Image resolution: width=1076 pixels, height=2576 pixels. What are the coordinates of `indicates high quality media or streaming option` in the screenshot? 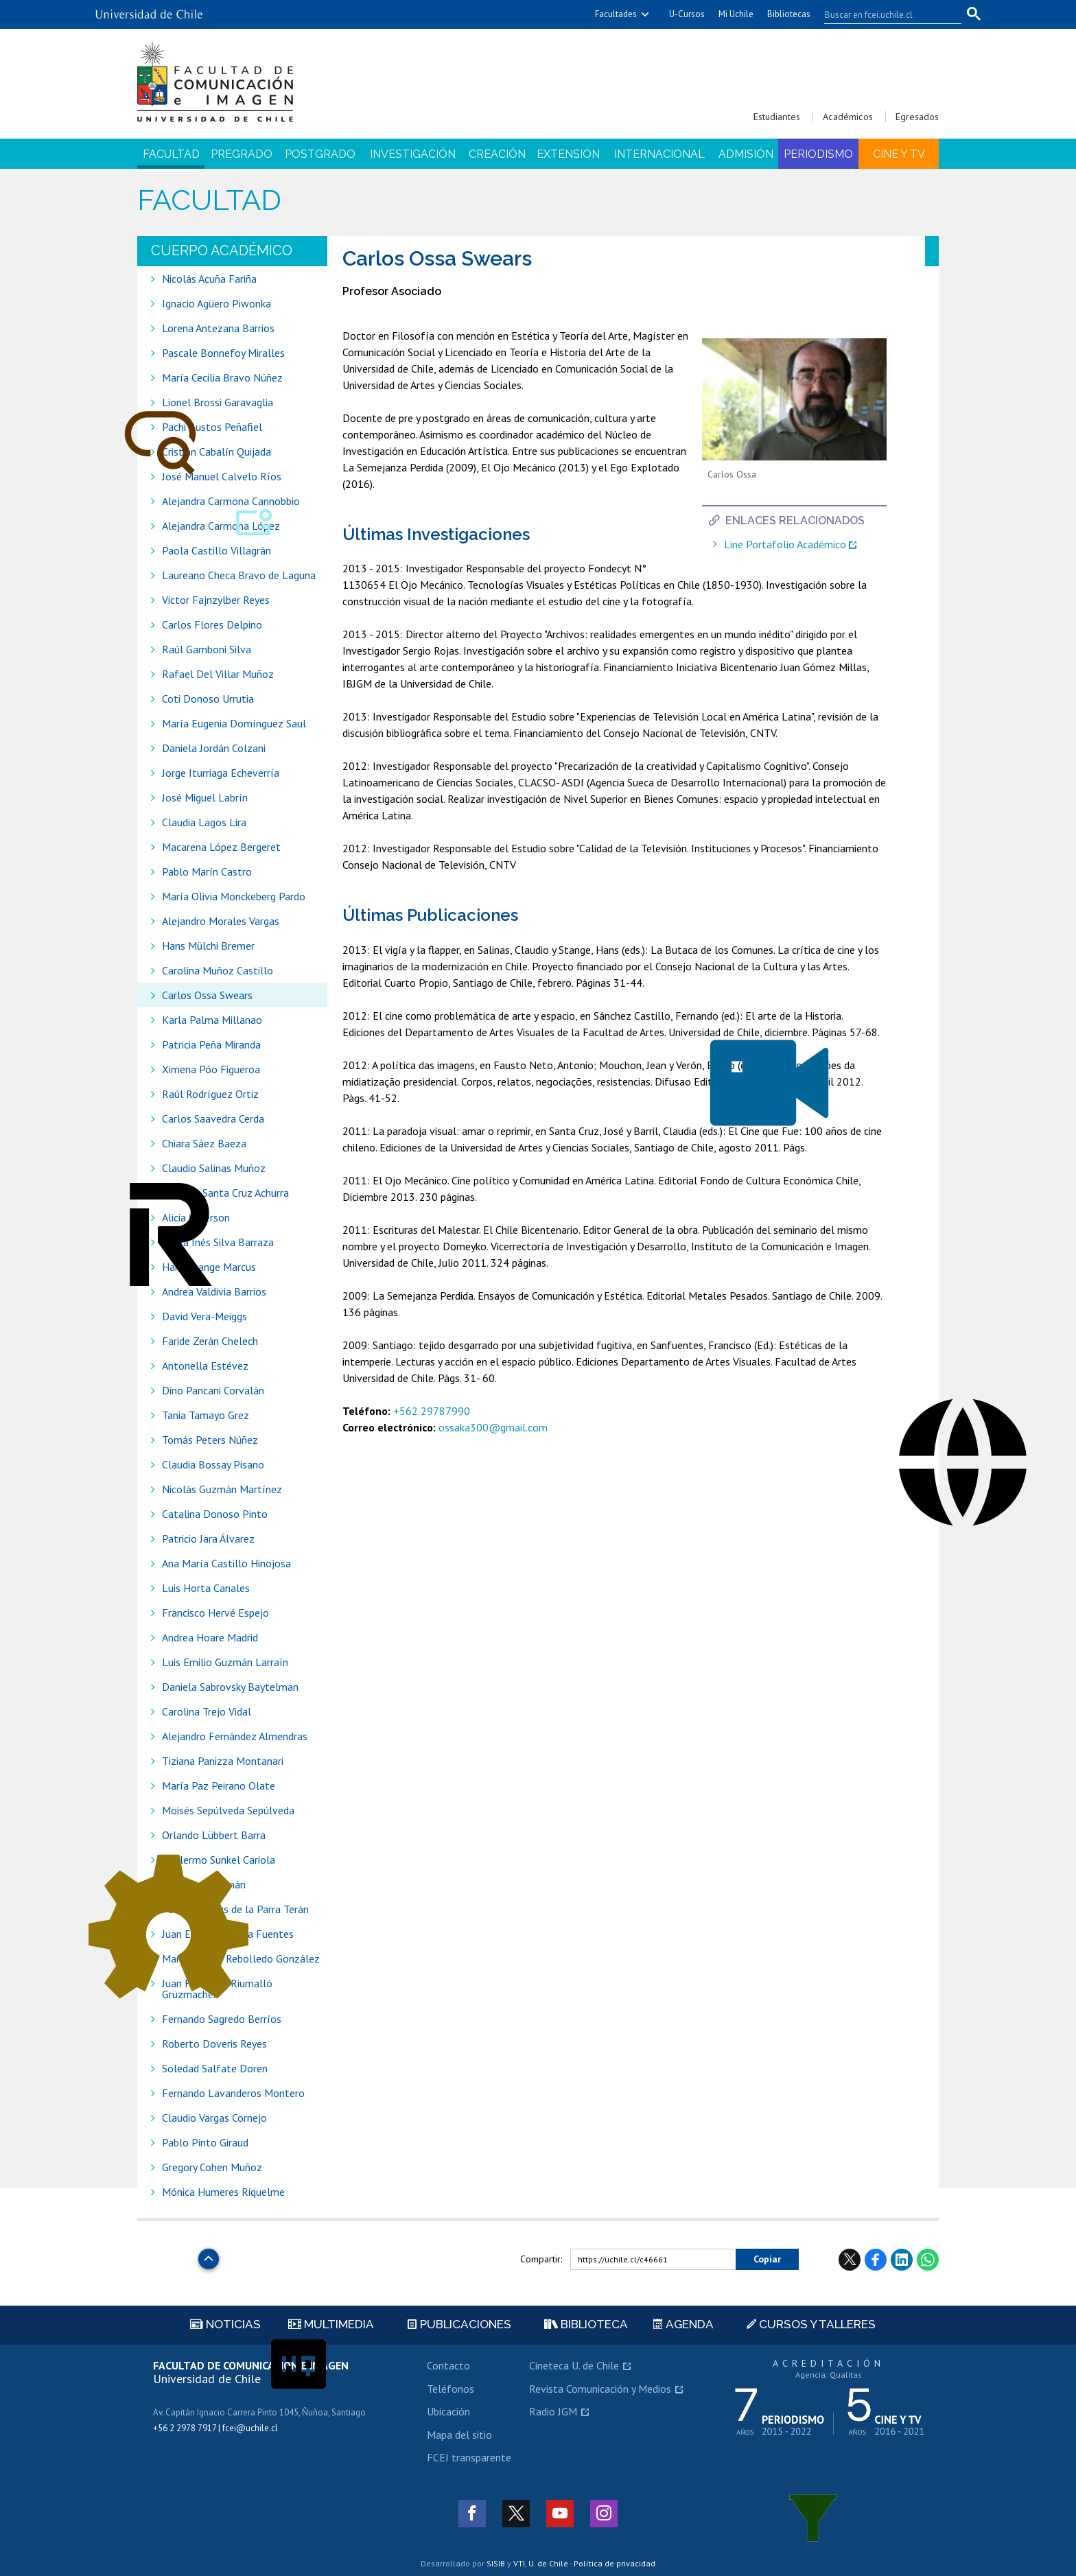 It's located at (299, 2364).